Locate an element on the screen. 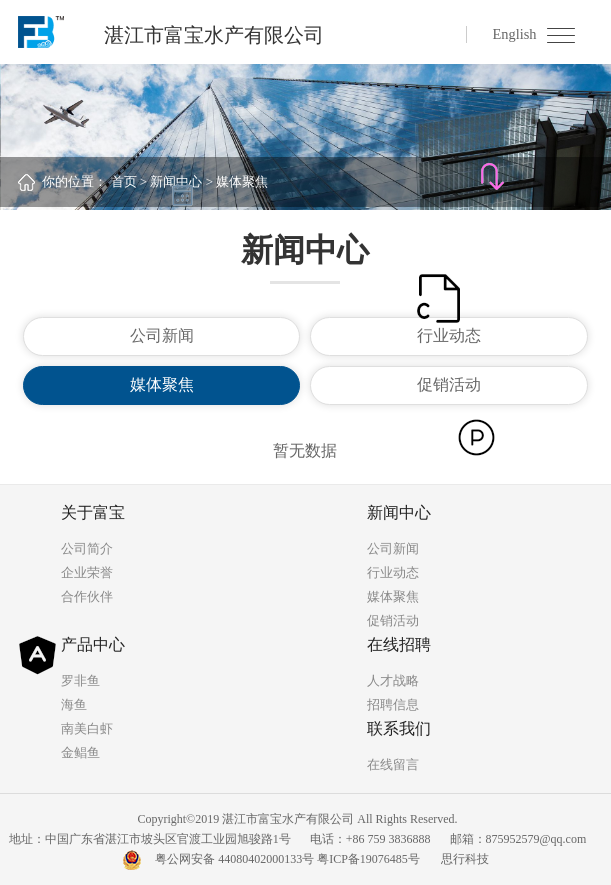  view calendar or scheduled events is located at coordinates (182, 195).